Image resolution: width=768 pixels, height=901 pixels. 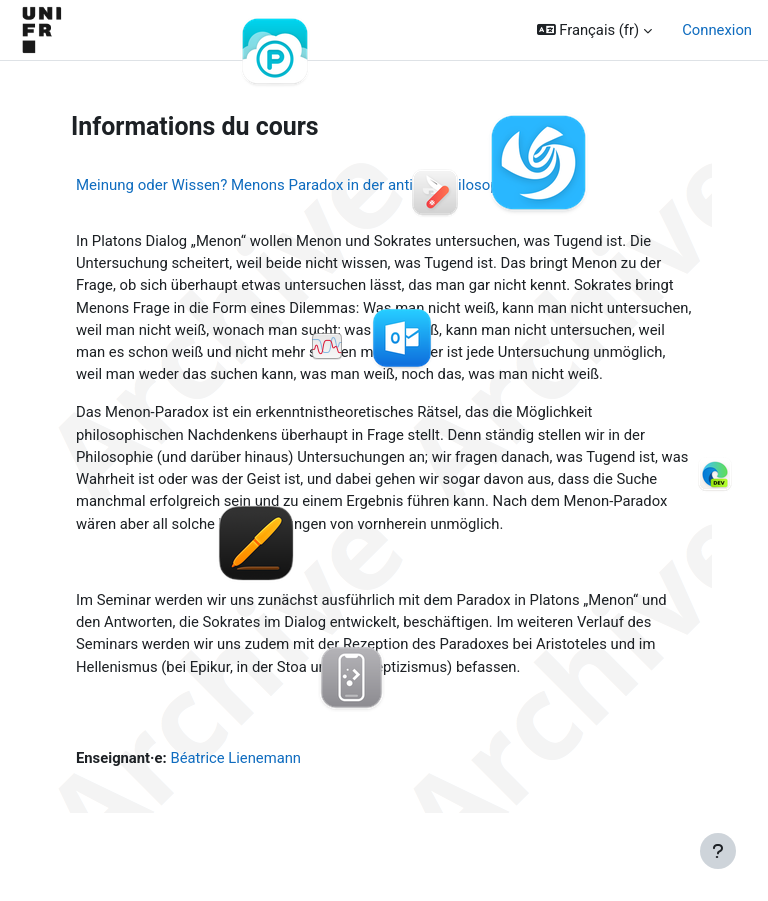 I want to click on open textpieces app for text manipulation tools, so click(x=435, y=192).